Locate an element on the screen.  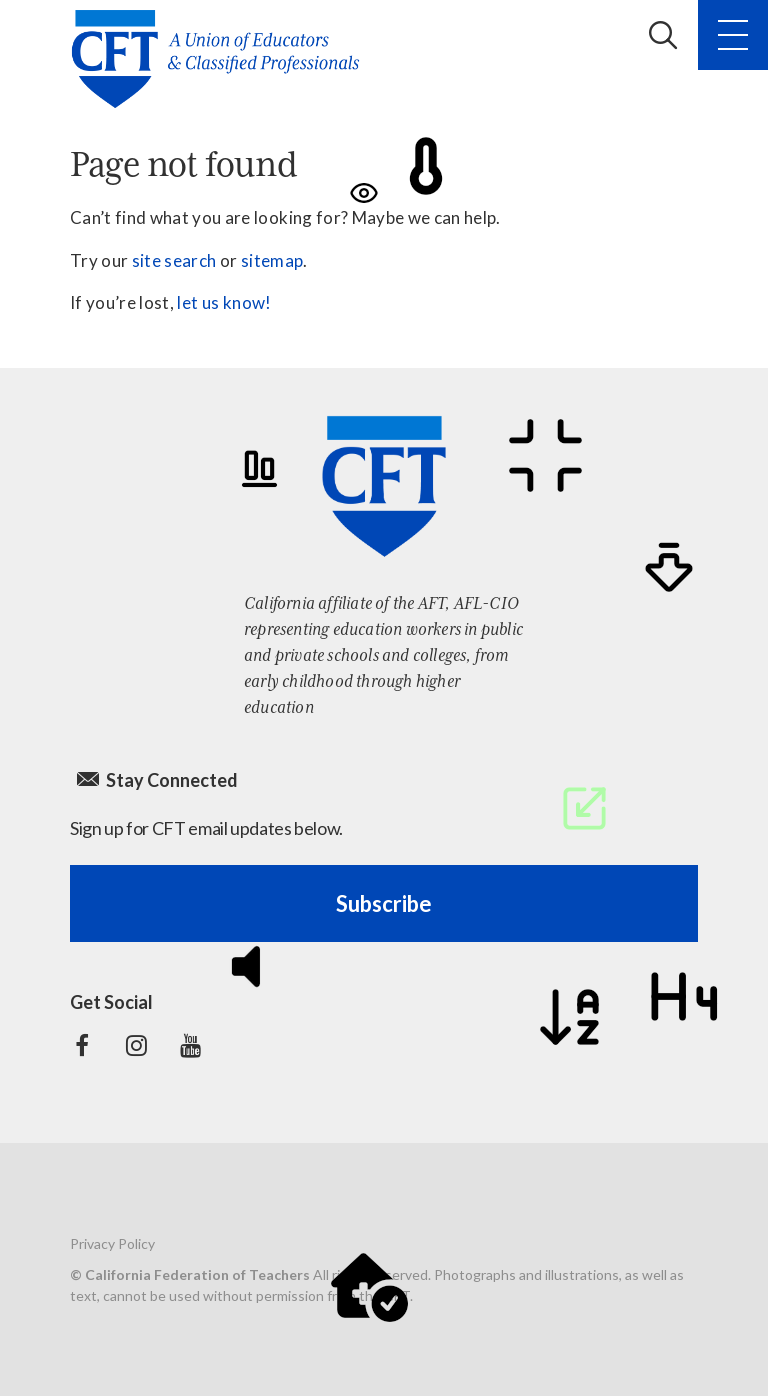
sort alphabetically from A to Z is located at coordinates (571, 1017).